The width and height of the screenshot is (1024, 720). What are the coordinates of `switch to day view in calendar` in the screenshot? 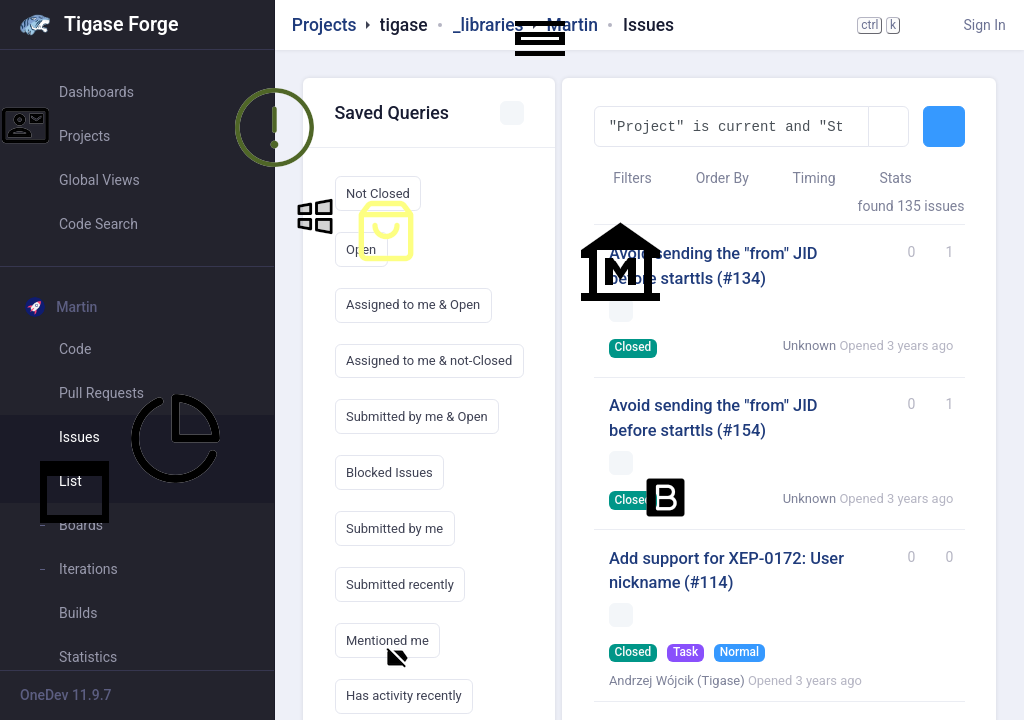 It's located at (540, 37).